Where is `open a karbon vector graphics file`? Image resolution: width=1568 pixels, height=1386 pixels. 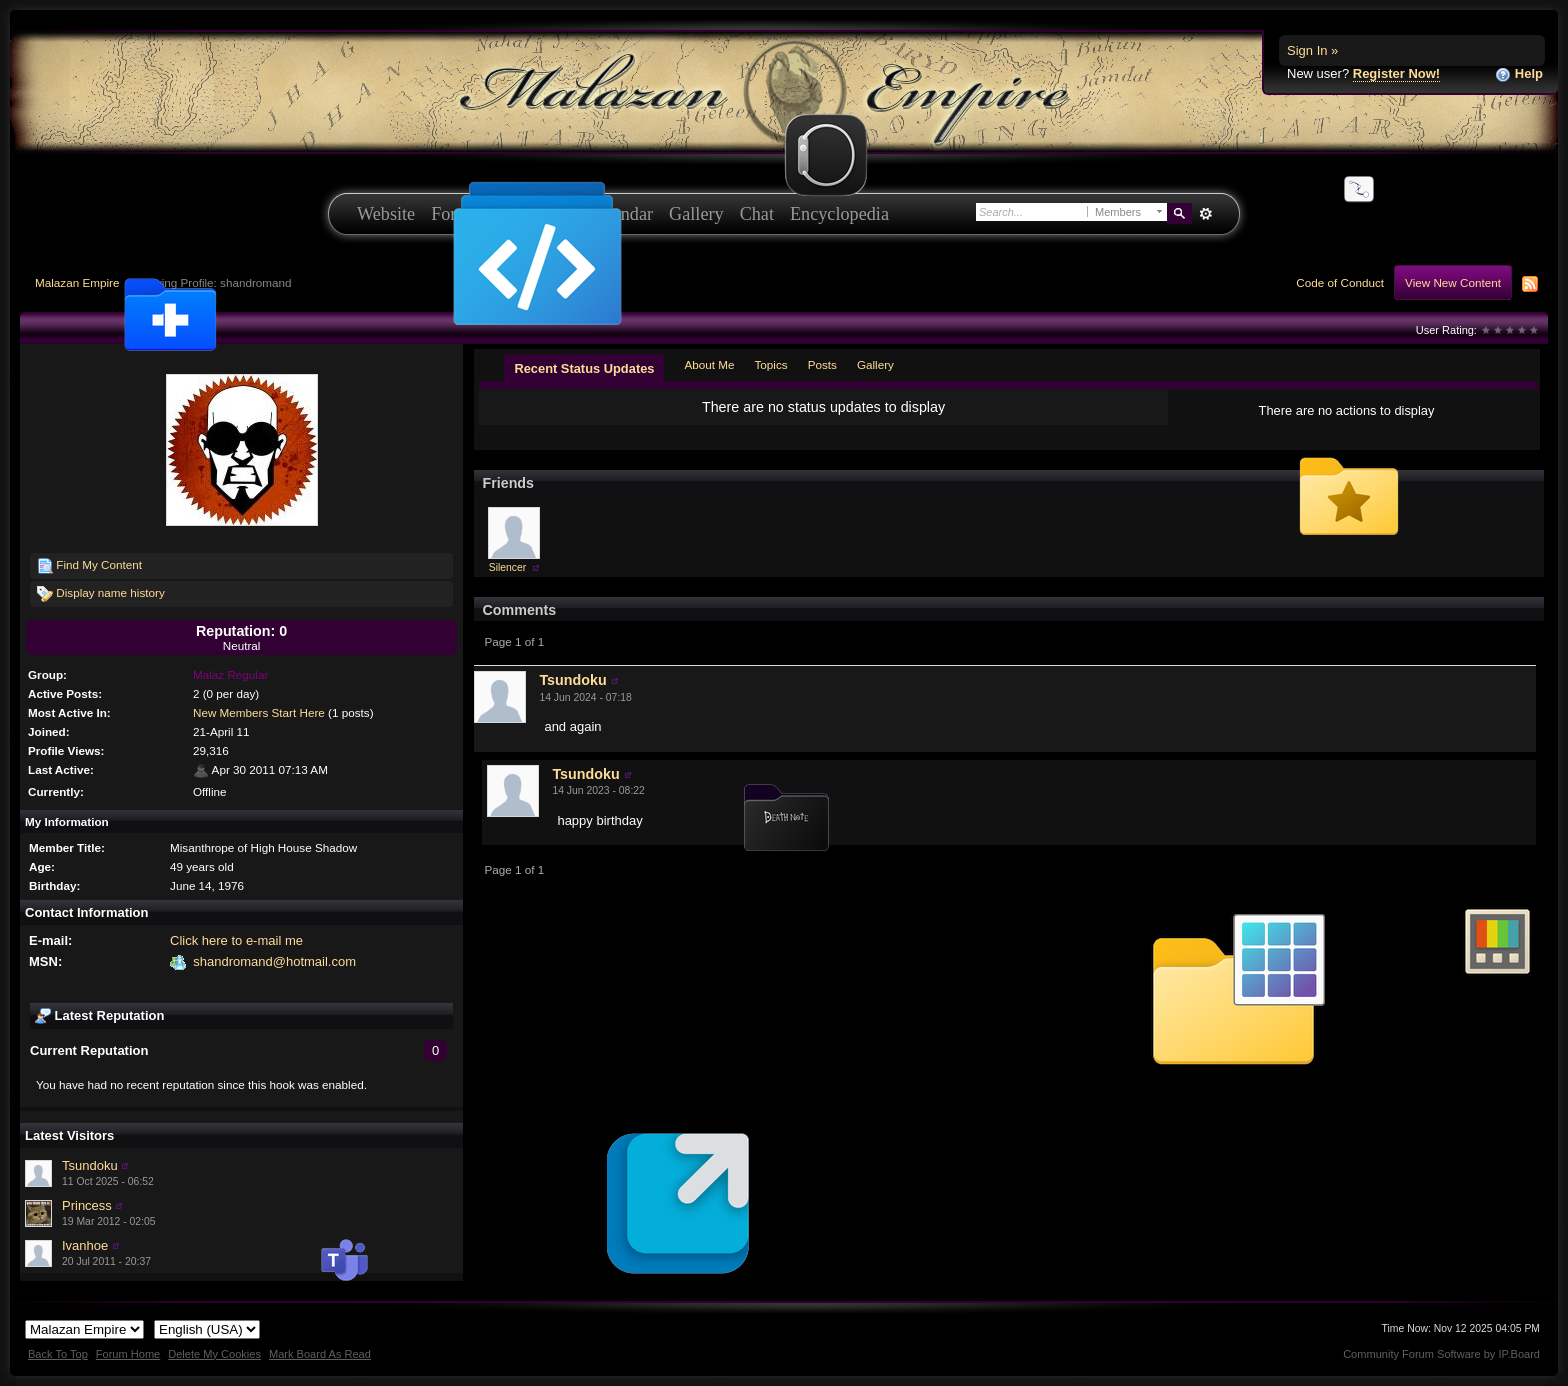 open a karbon vector graphics file is located at coordinates (1359, 188).